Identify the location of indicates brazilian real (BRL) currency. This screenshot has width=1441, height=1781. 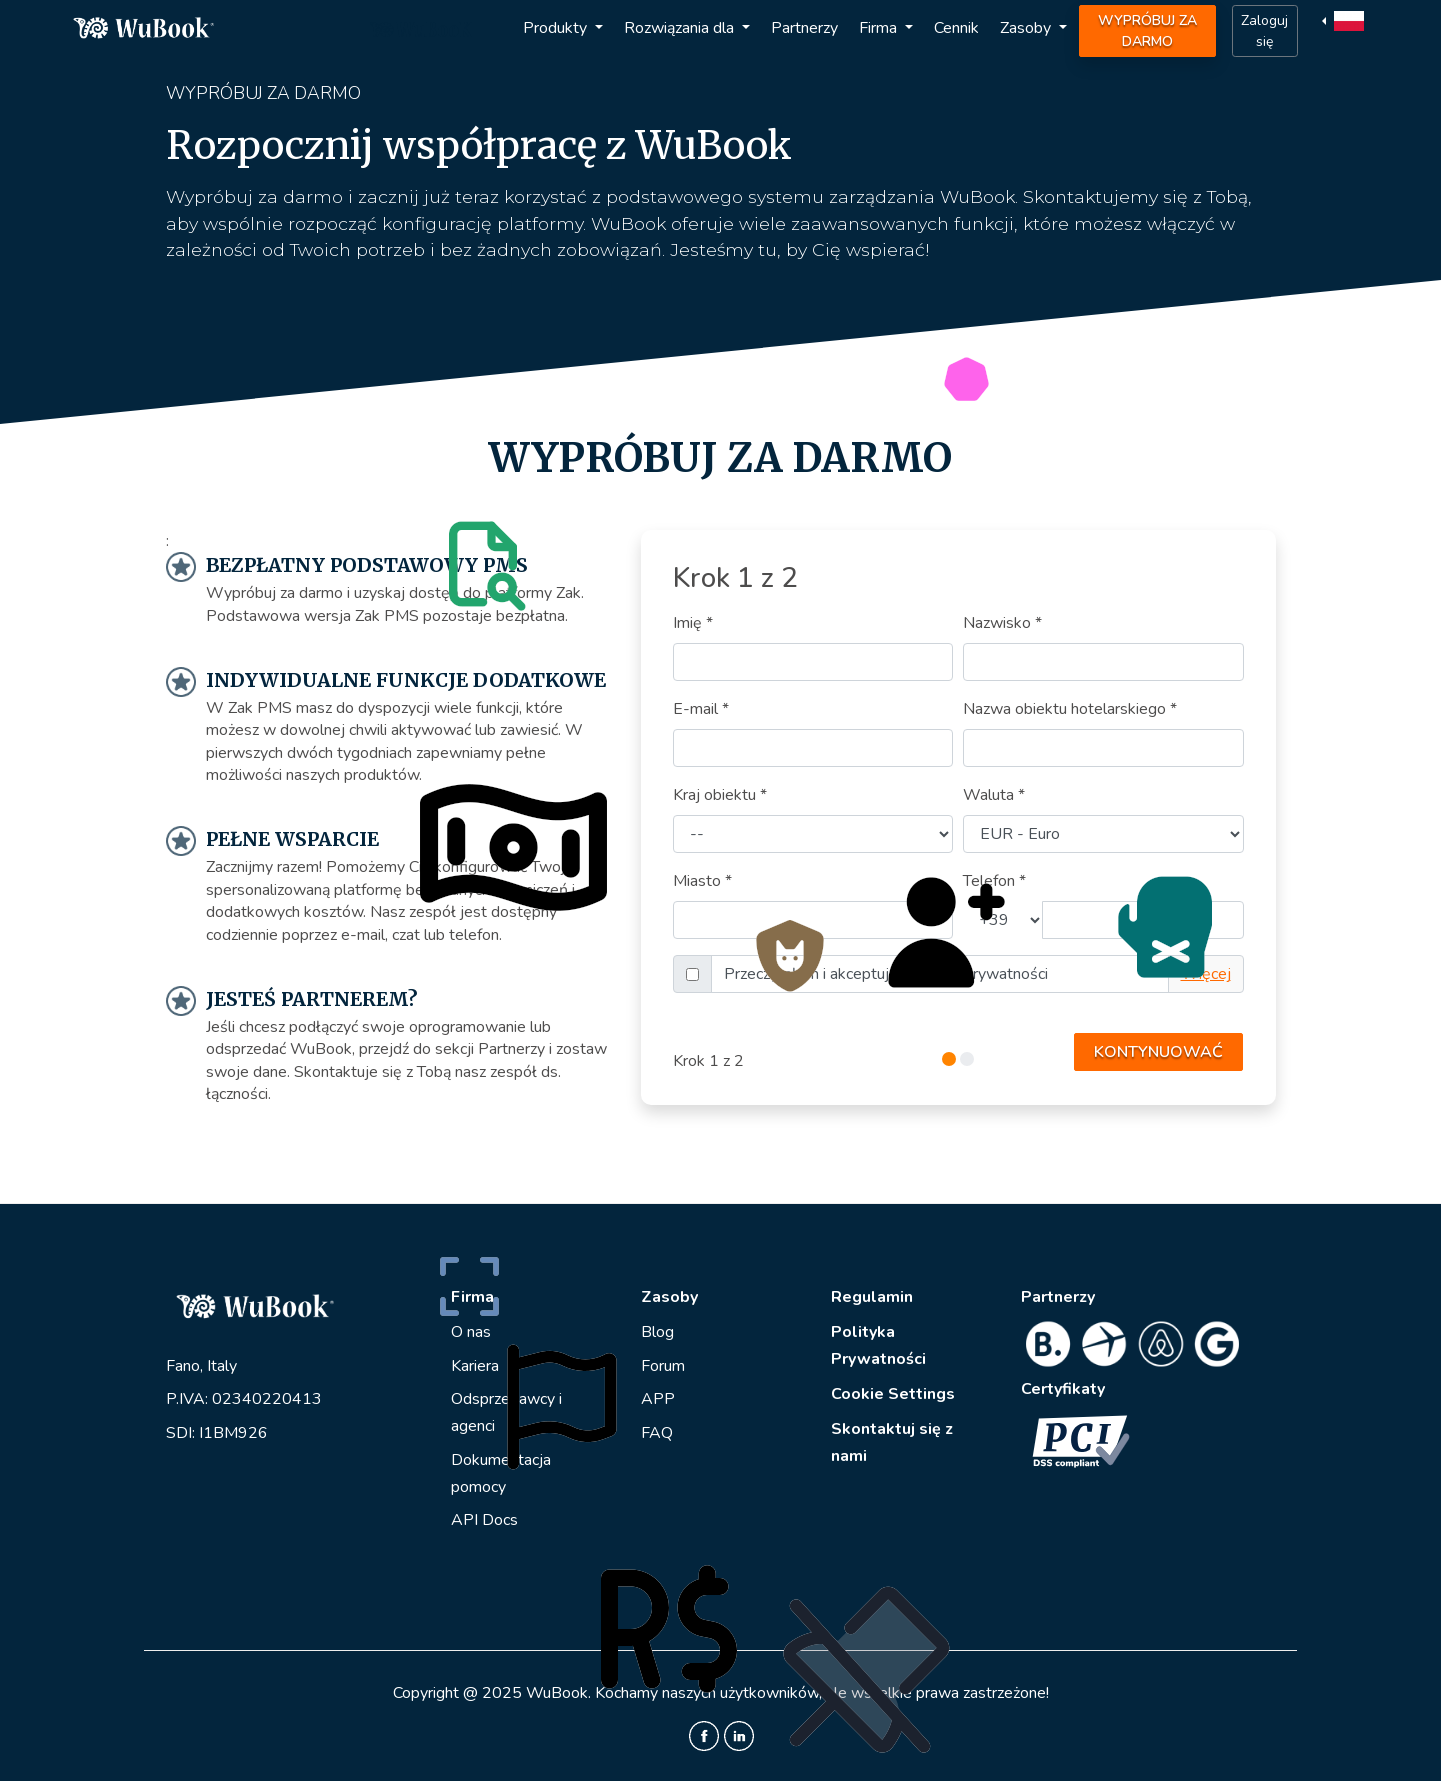
(669, 1629).